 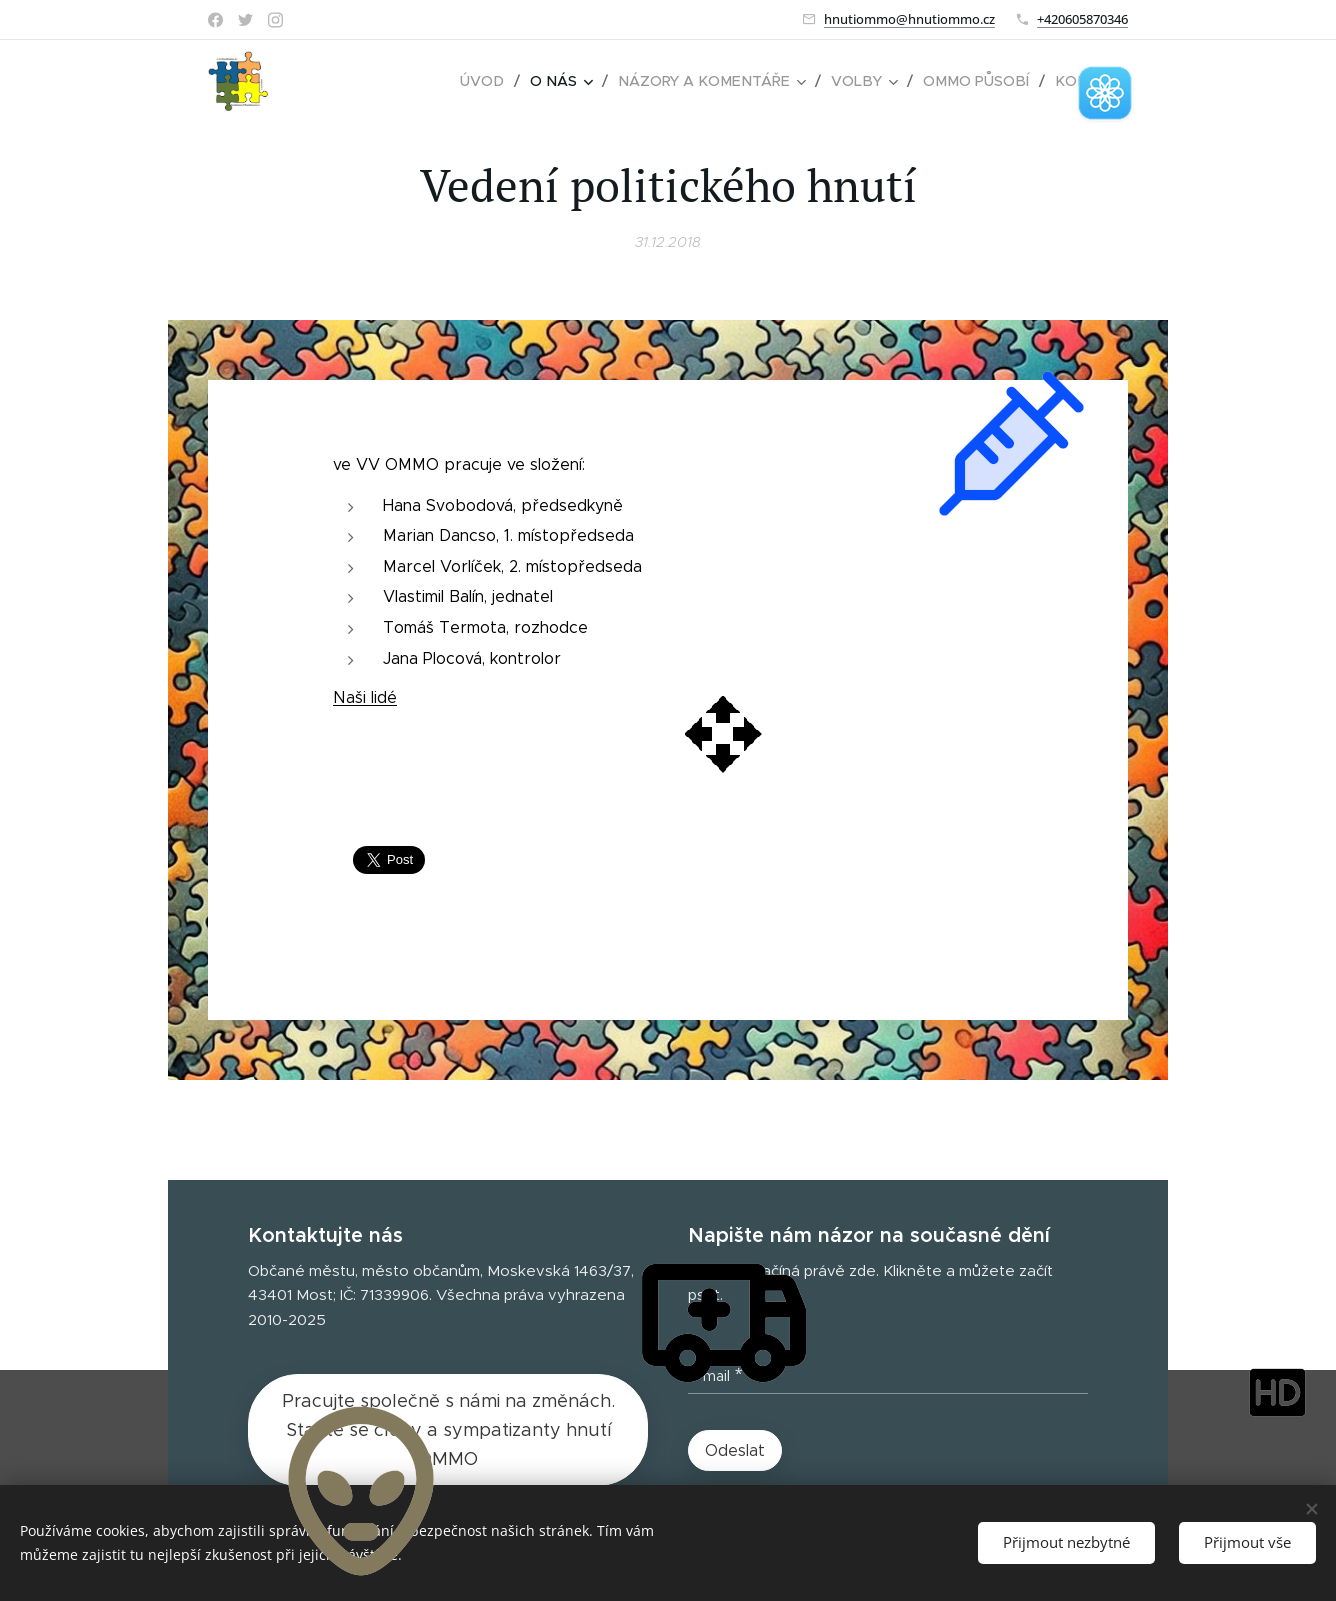 I want to click on view or access sci-fi themed content, so click(x=361, y=1491).